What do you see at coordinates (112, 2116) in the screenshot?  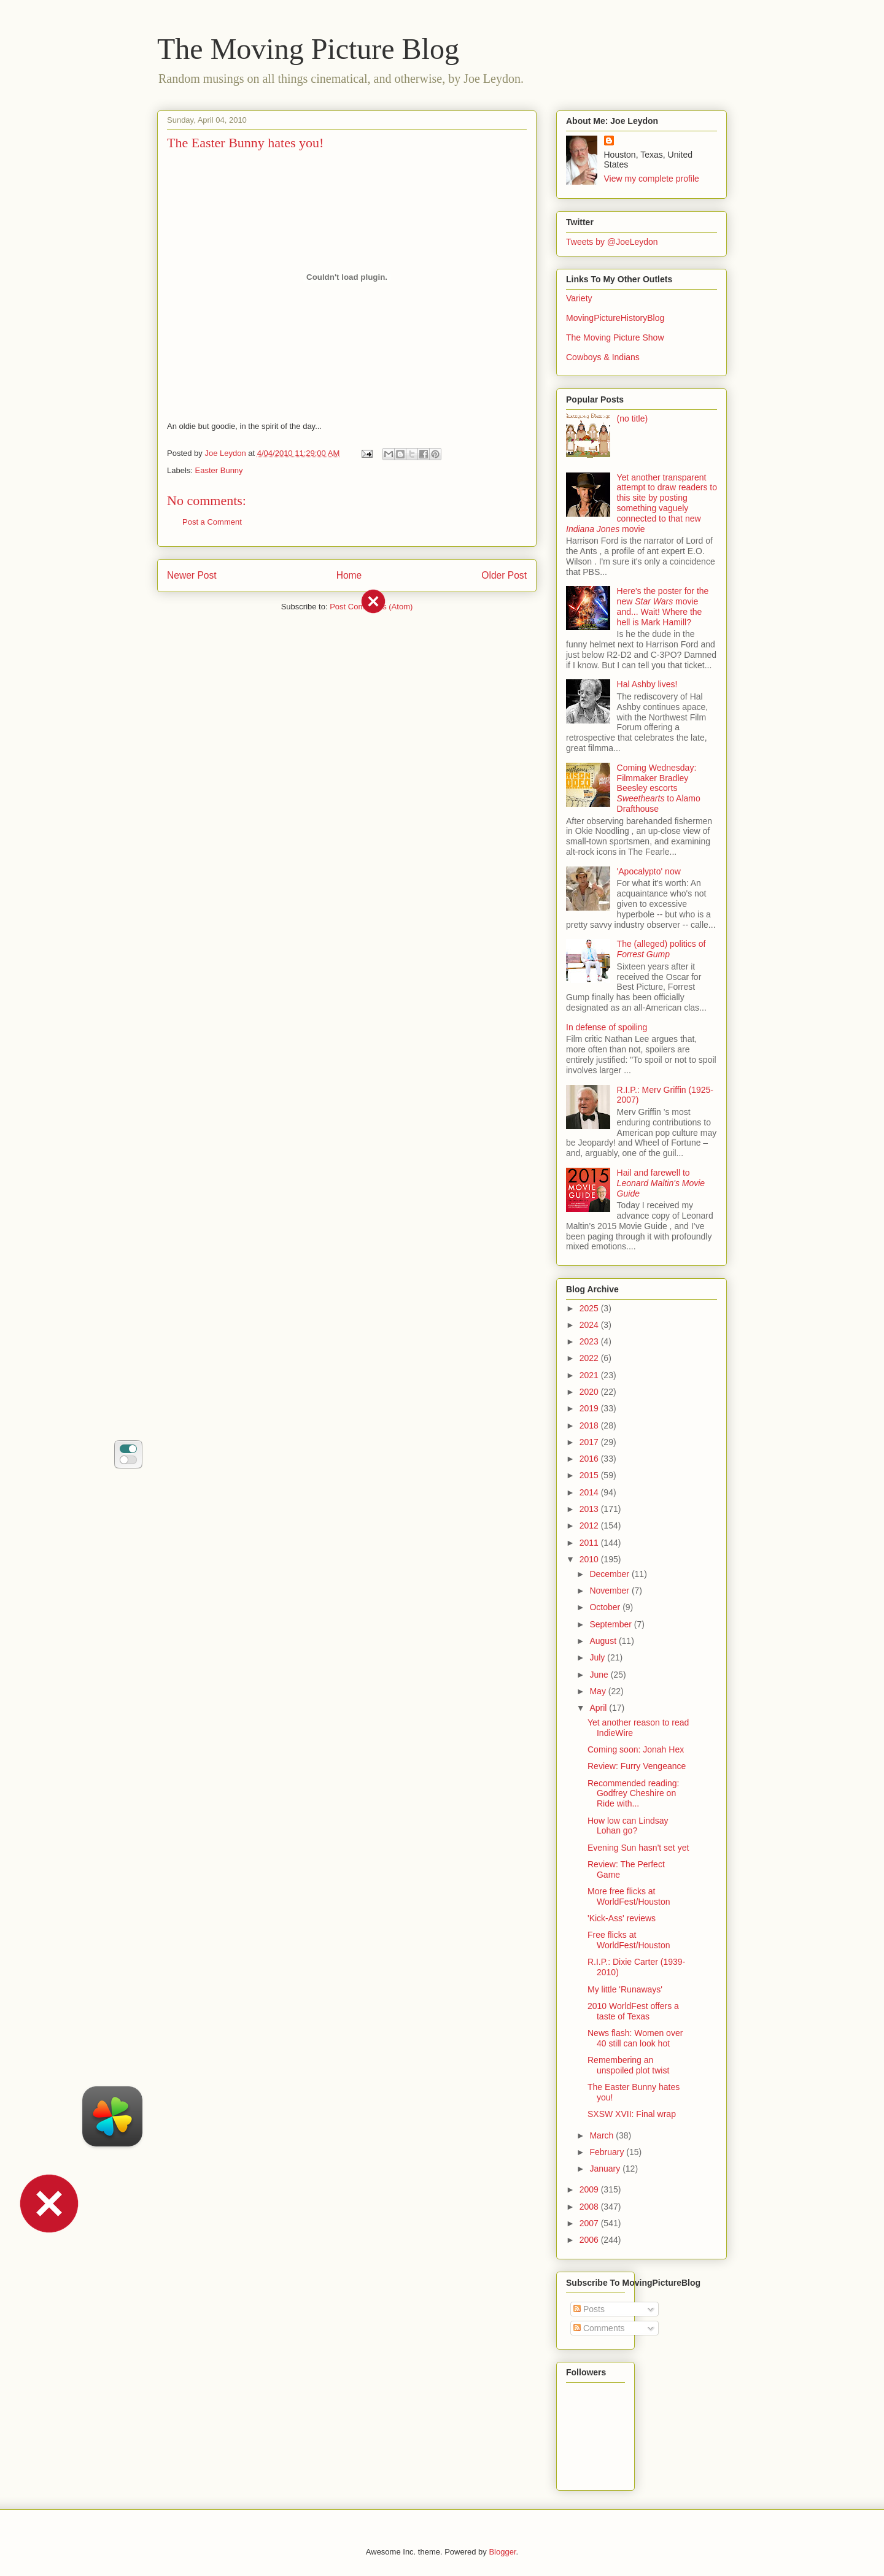 I see `launch playonlinux to run windows applications` at bounding box center [112, 2116].